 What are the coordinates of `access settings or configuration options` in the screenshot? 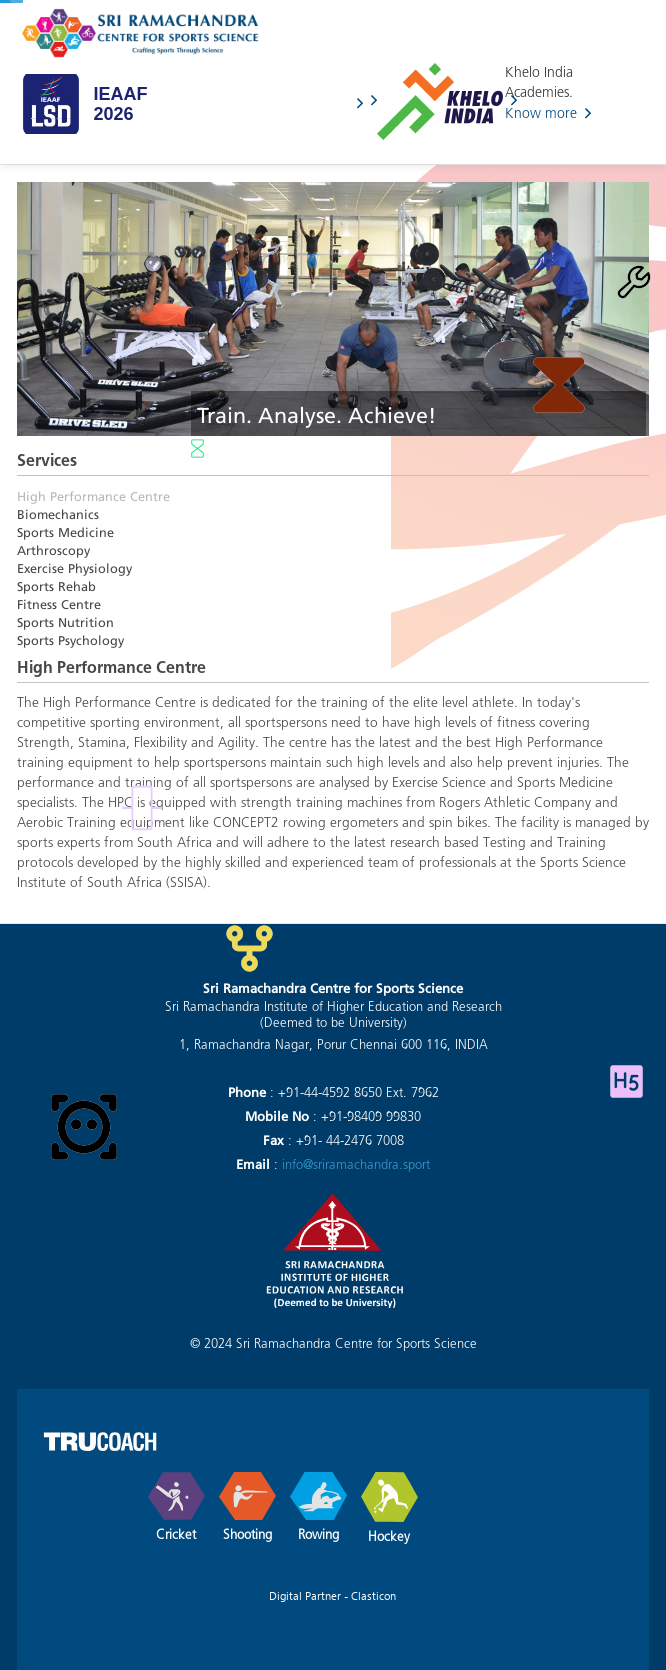 It's located at (634, 282).